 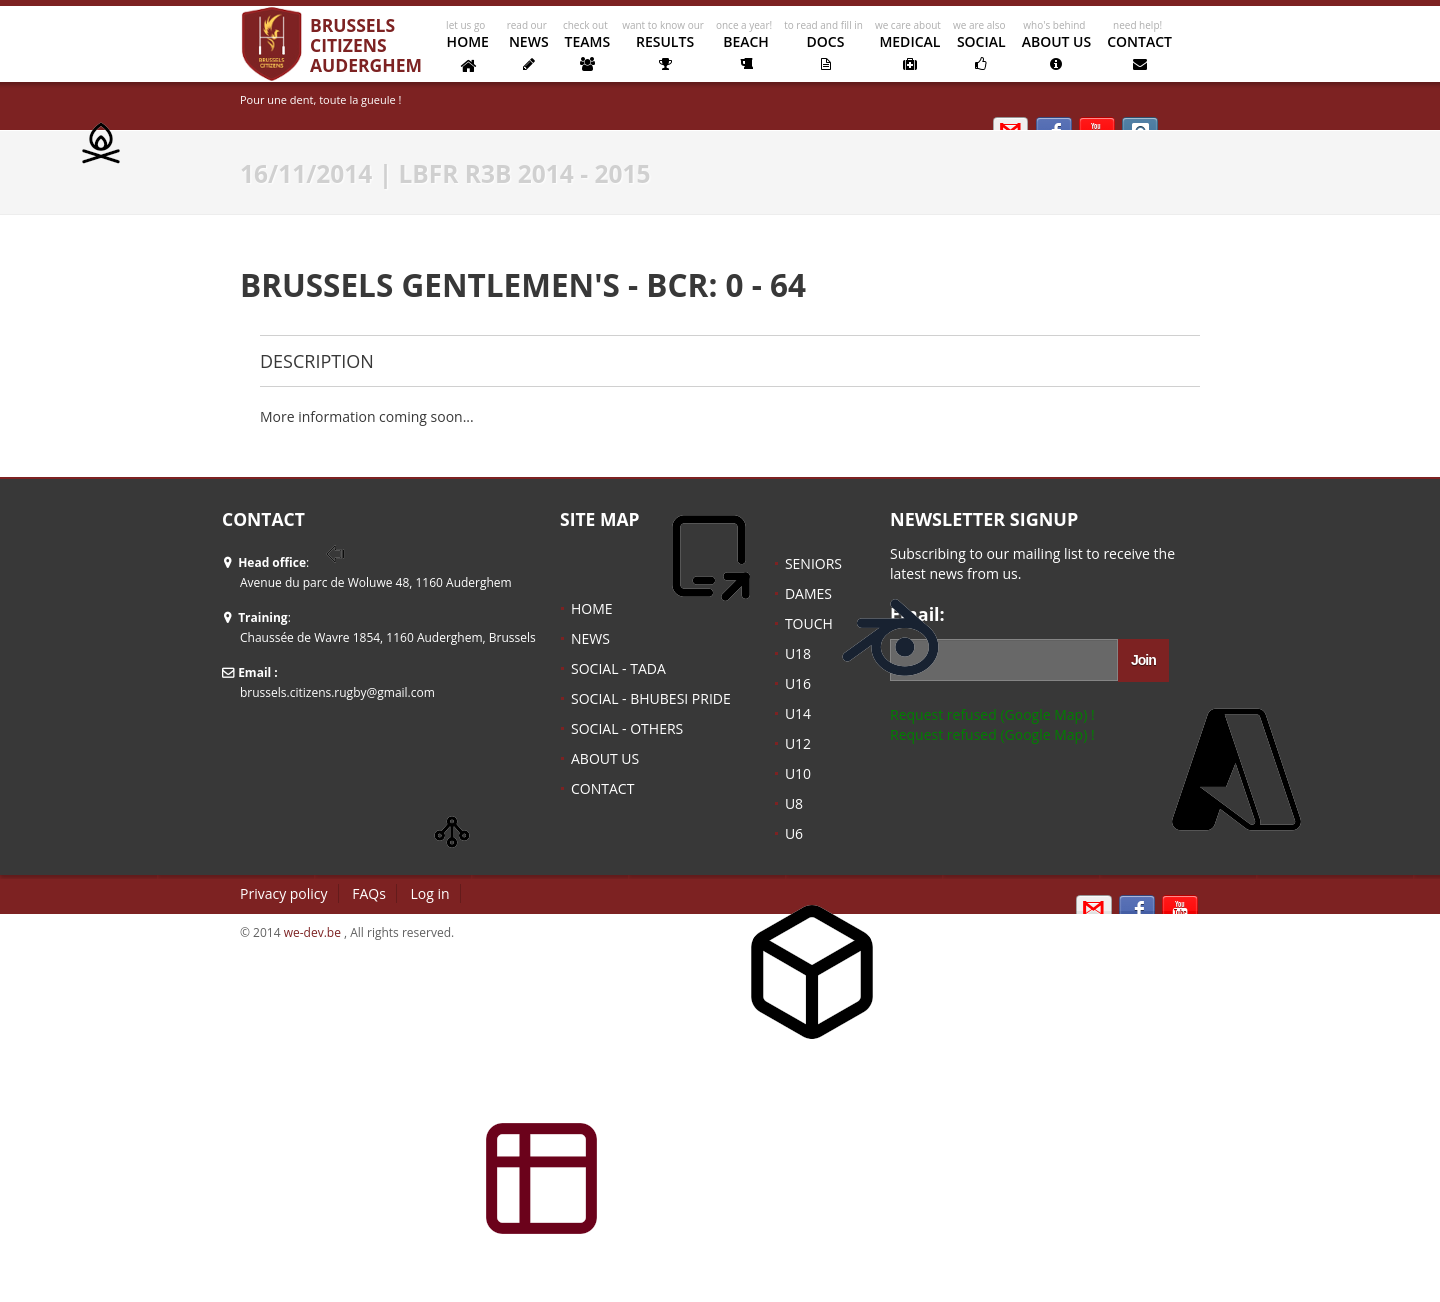 What do you see at coordinates (336, 554) in the screenshot?
I see `go back to the previous screen` at bounding box center [336, 554].